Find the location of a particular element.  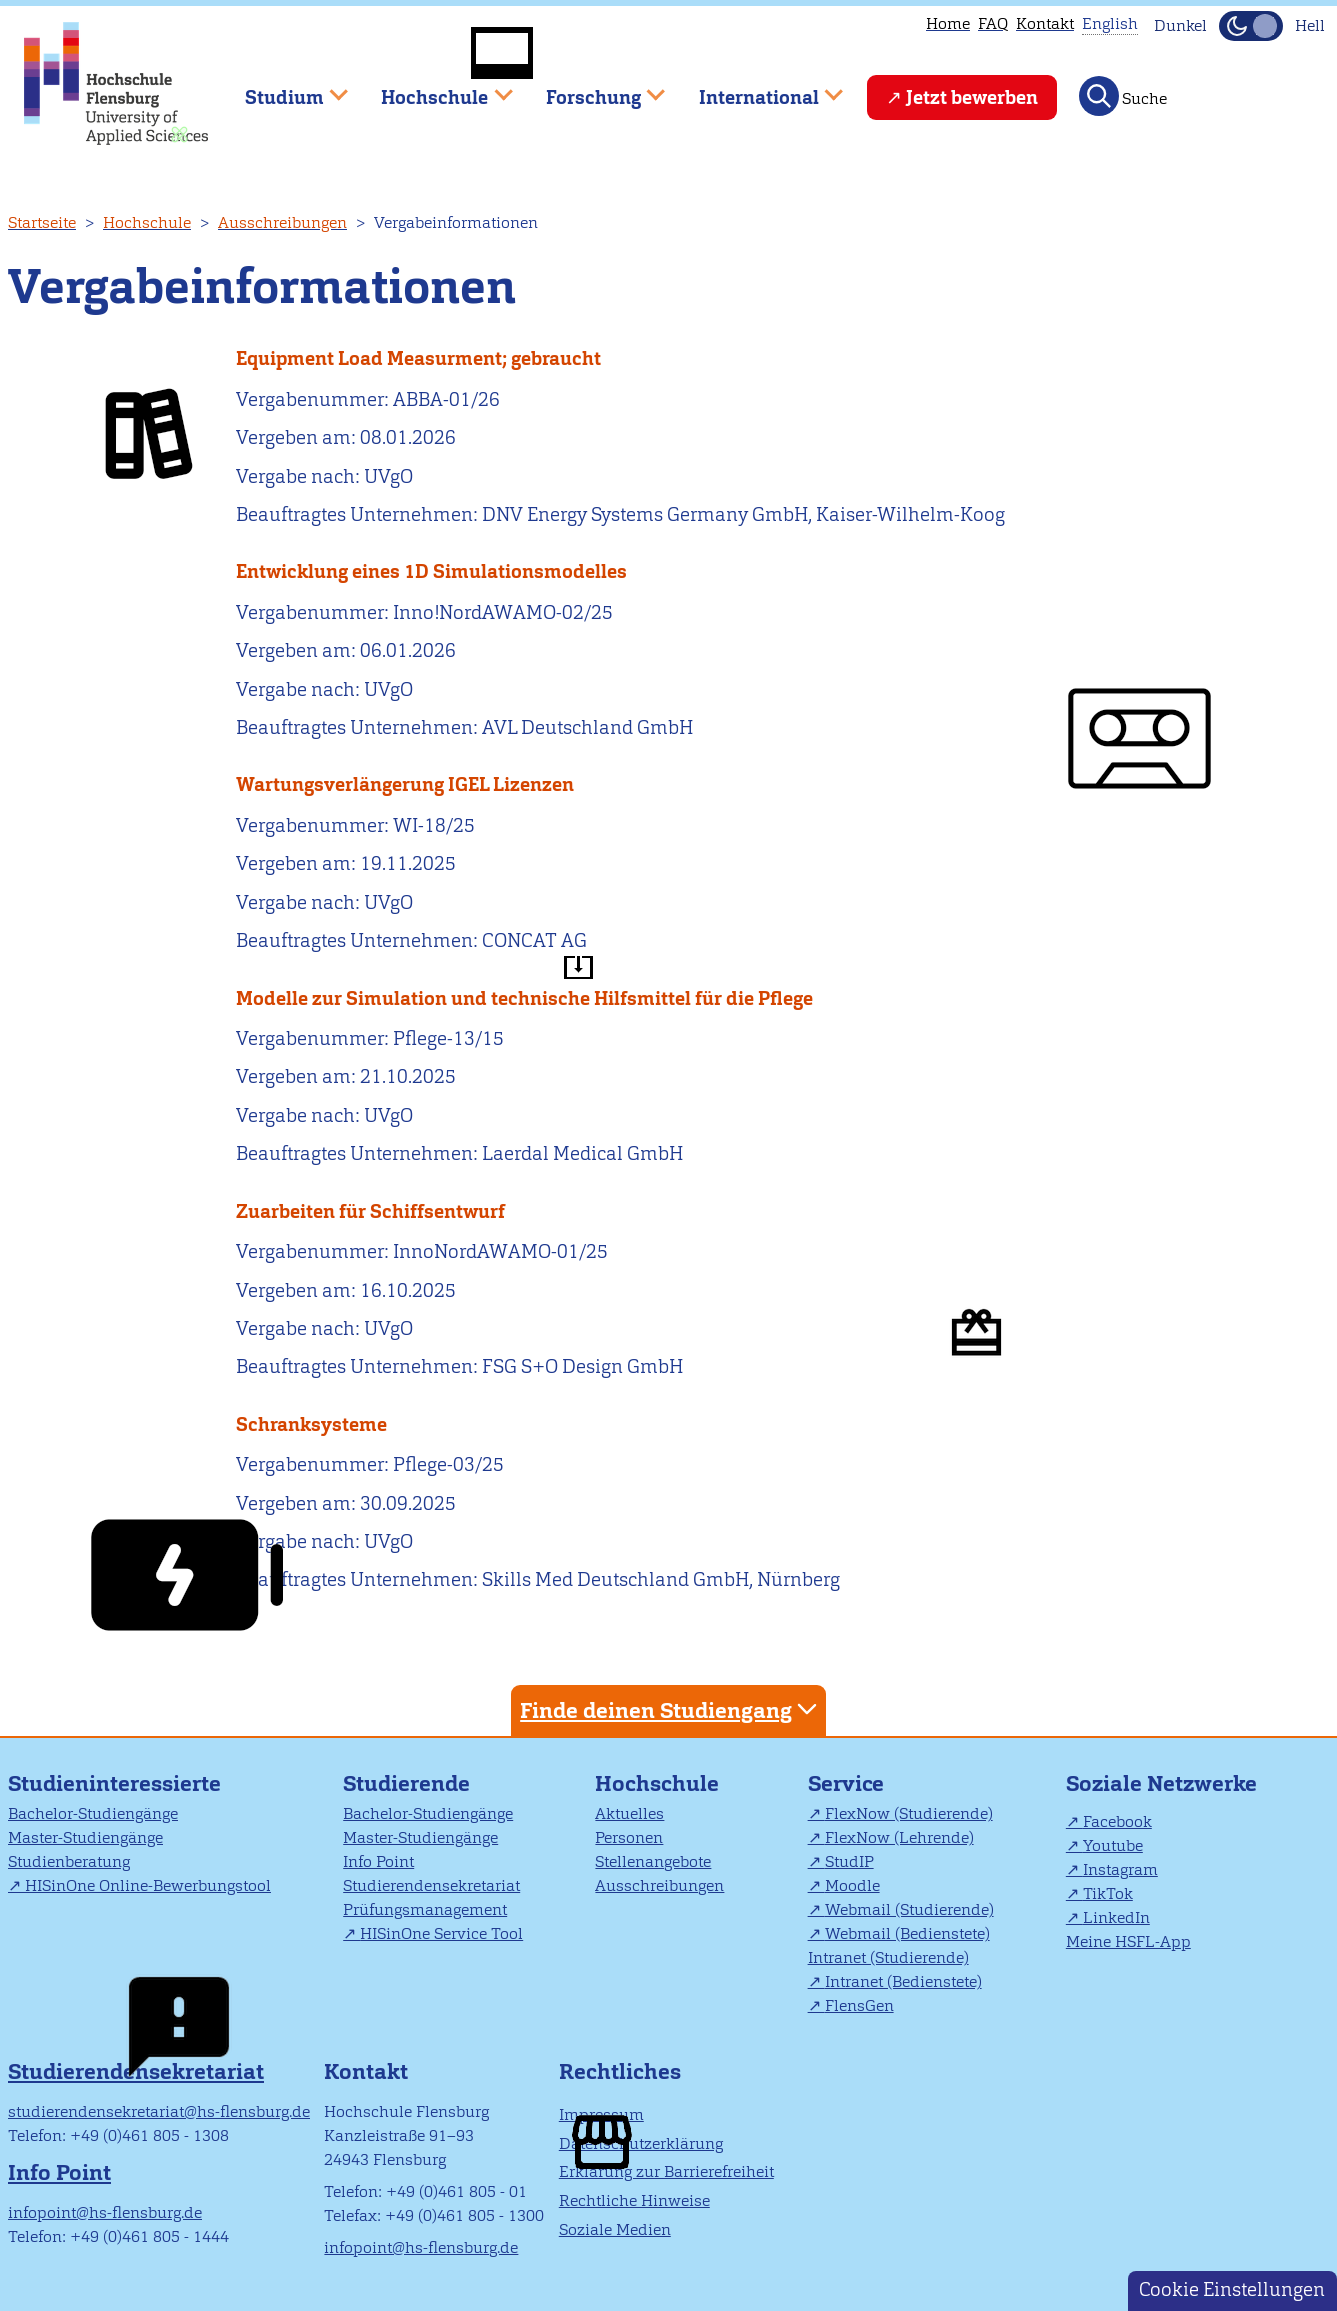

video player with caption or subtitle bar is located at coordinates (502, 53).